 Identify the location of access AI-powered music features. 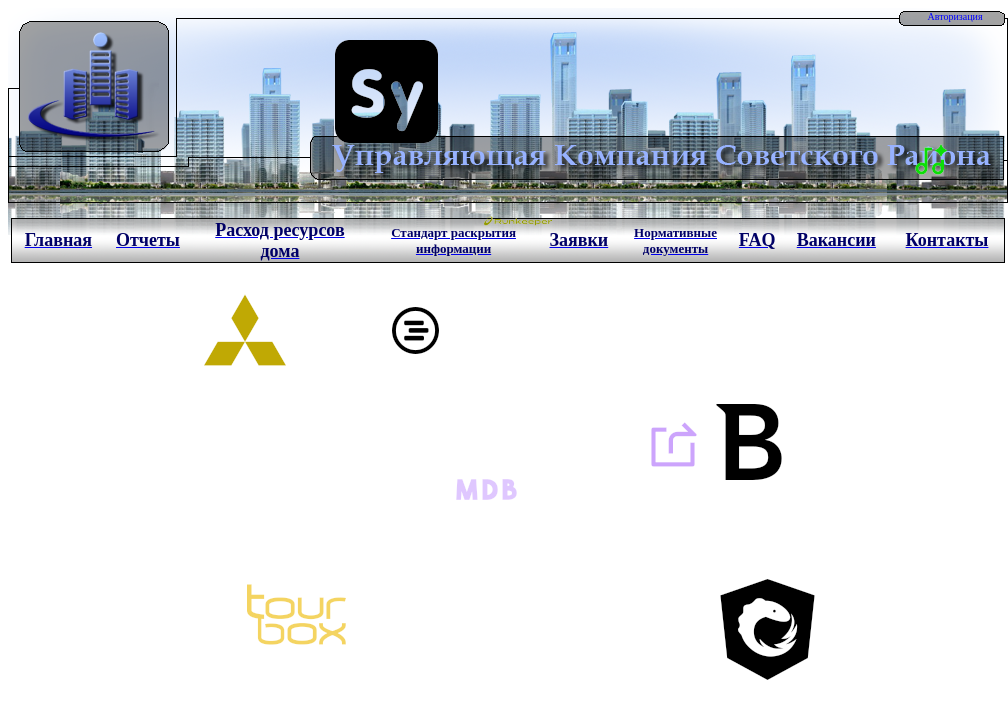
(932, 161).